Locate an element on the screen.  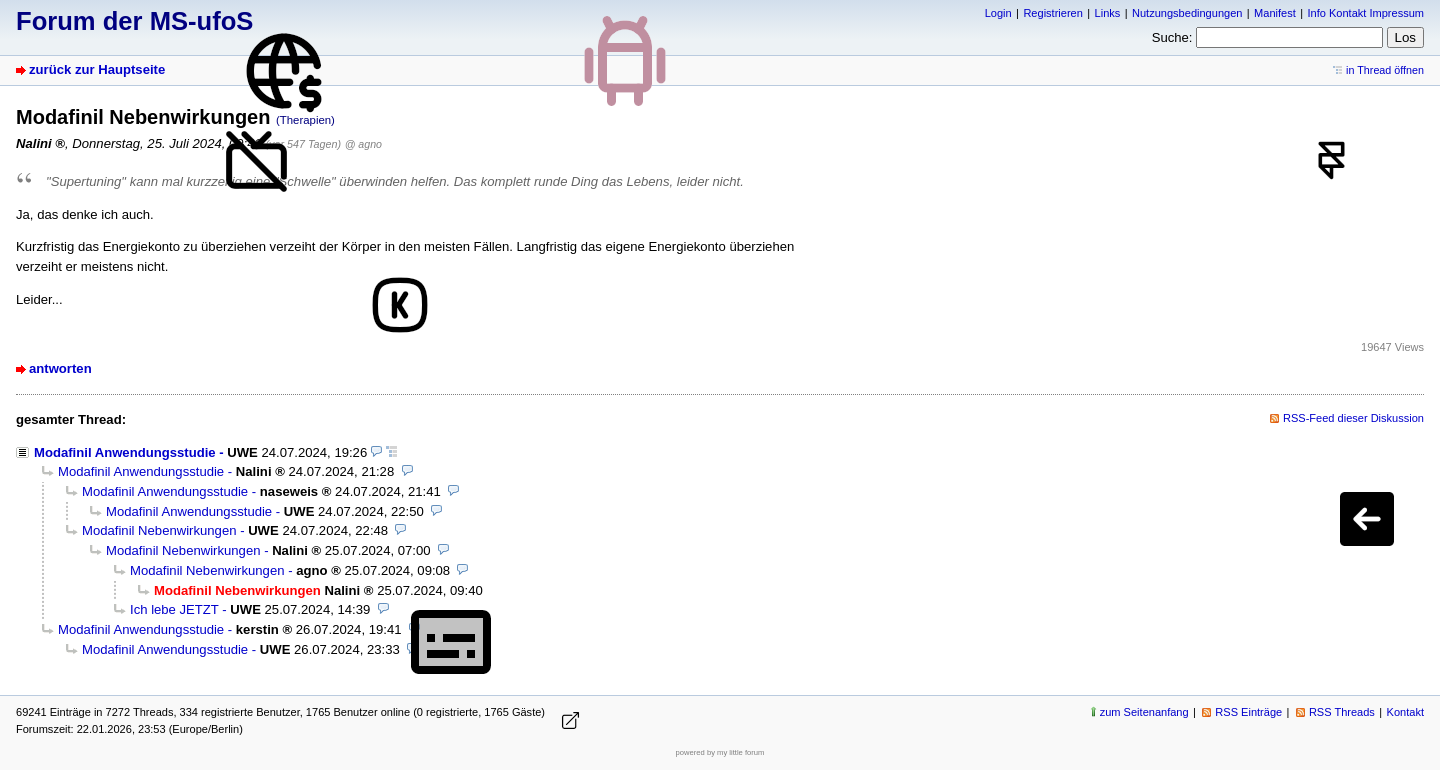
tv or display is currently off or disabled is located at coordinates (256, 161).